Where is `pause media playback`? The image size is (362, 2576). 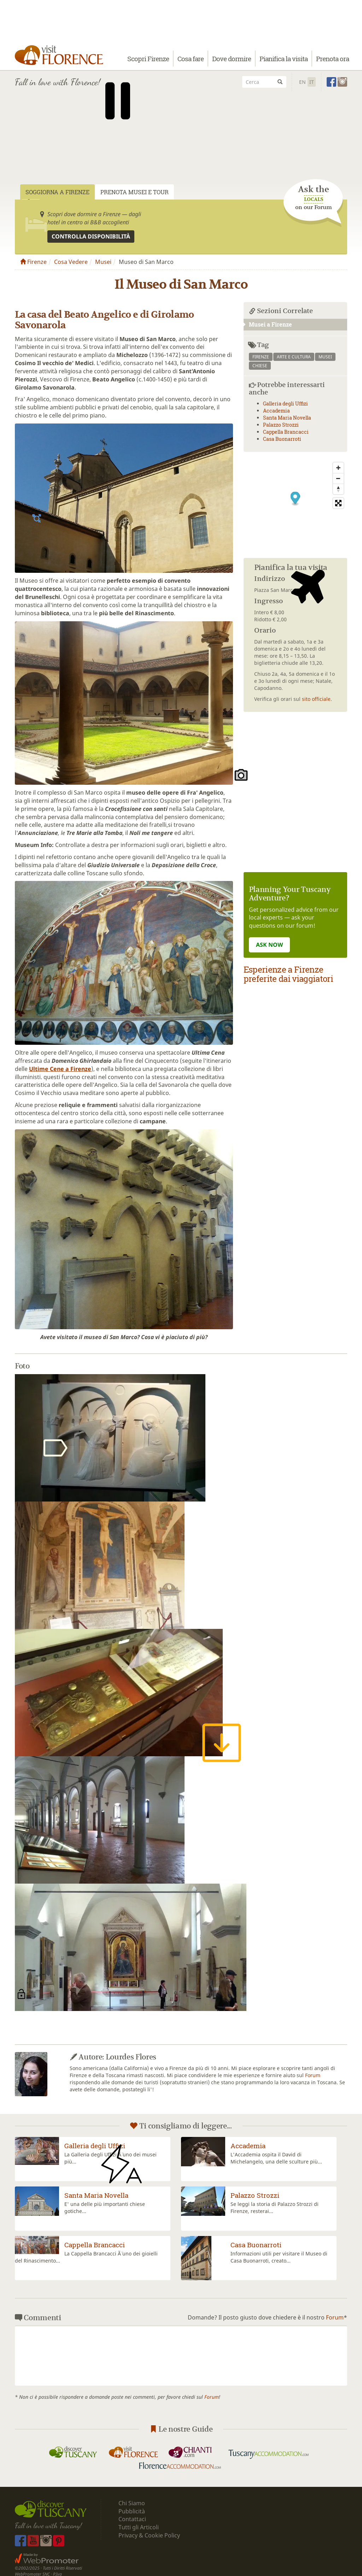 pause media playback is located at coordinates (118, 101).